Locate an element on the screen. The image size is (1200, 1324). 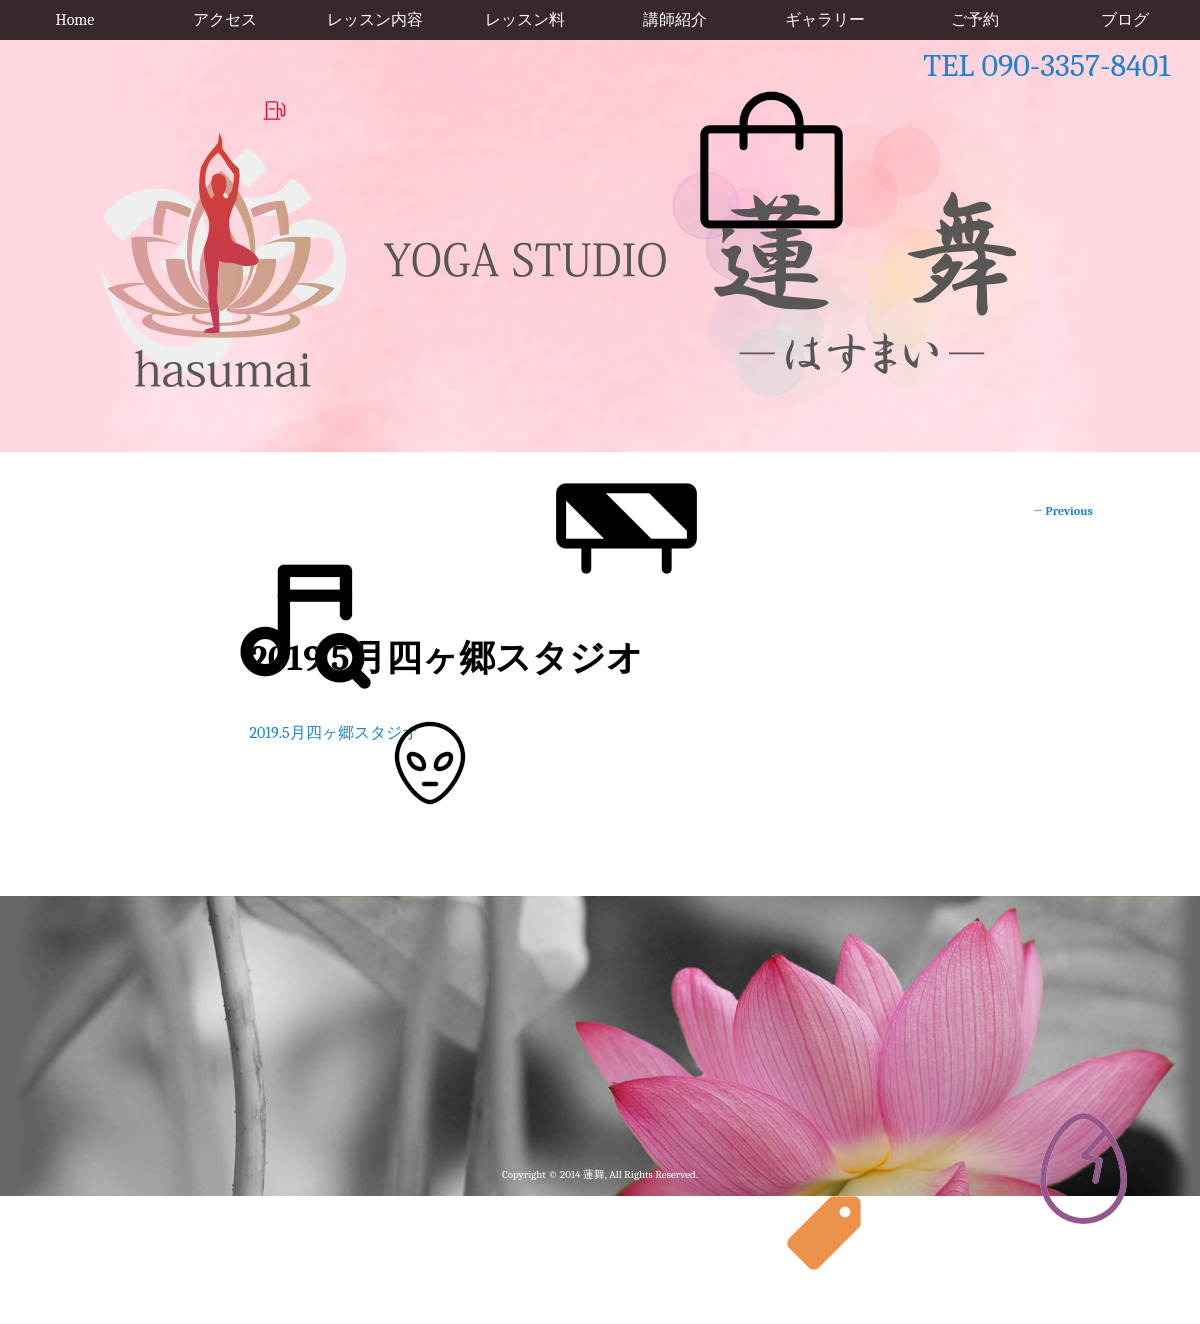
alien or extraterrestrial theme indicator is located at coordinates (430, 763).